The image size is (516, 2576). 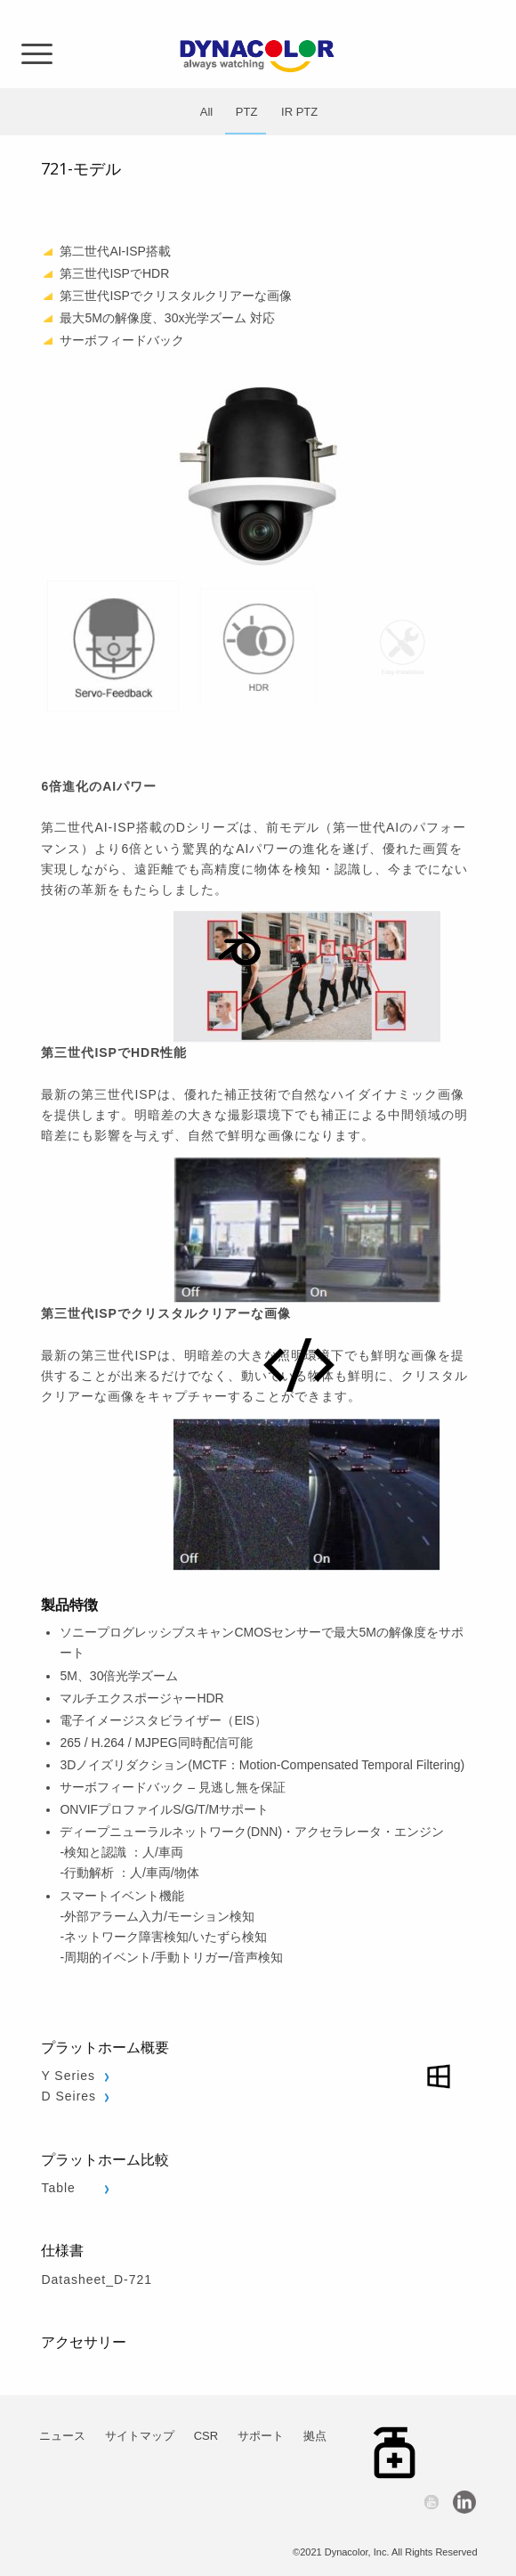 What do you see at coordinates (299, 1365) in the screenshot?
I see `view or edit source code` at bounding box center [299, 1365].